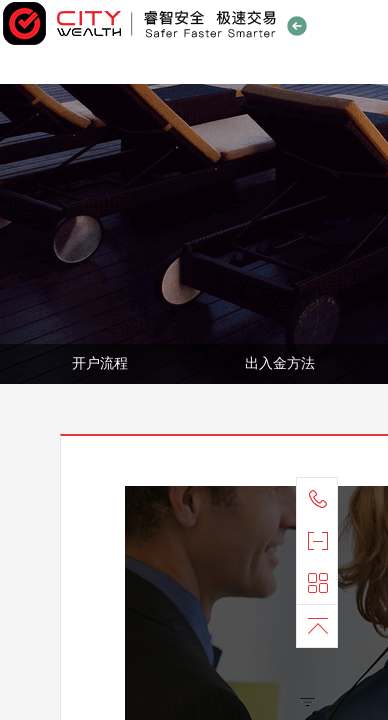  I want to click on go back to previous screen, so click(297, 26).